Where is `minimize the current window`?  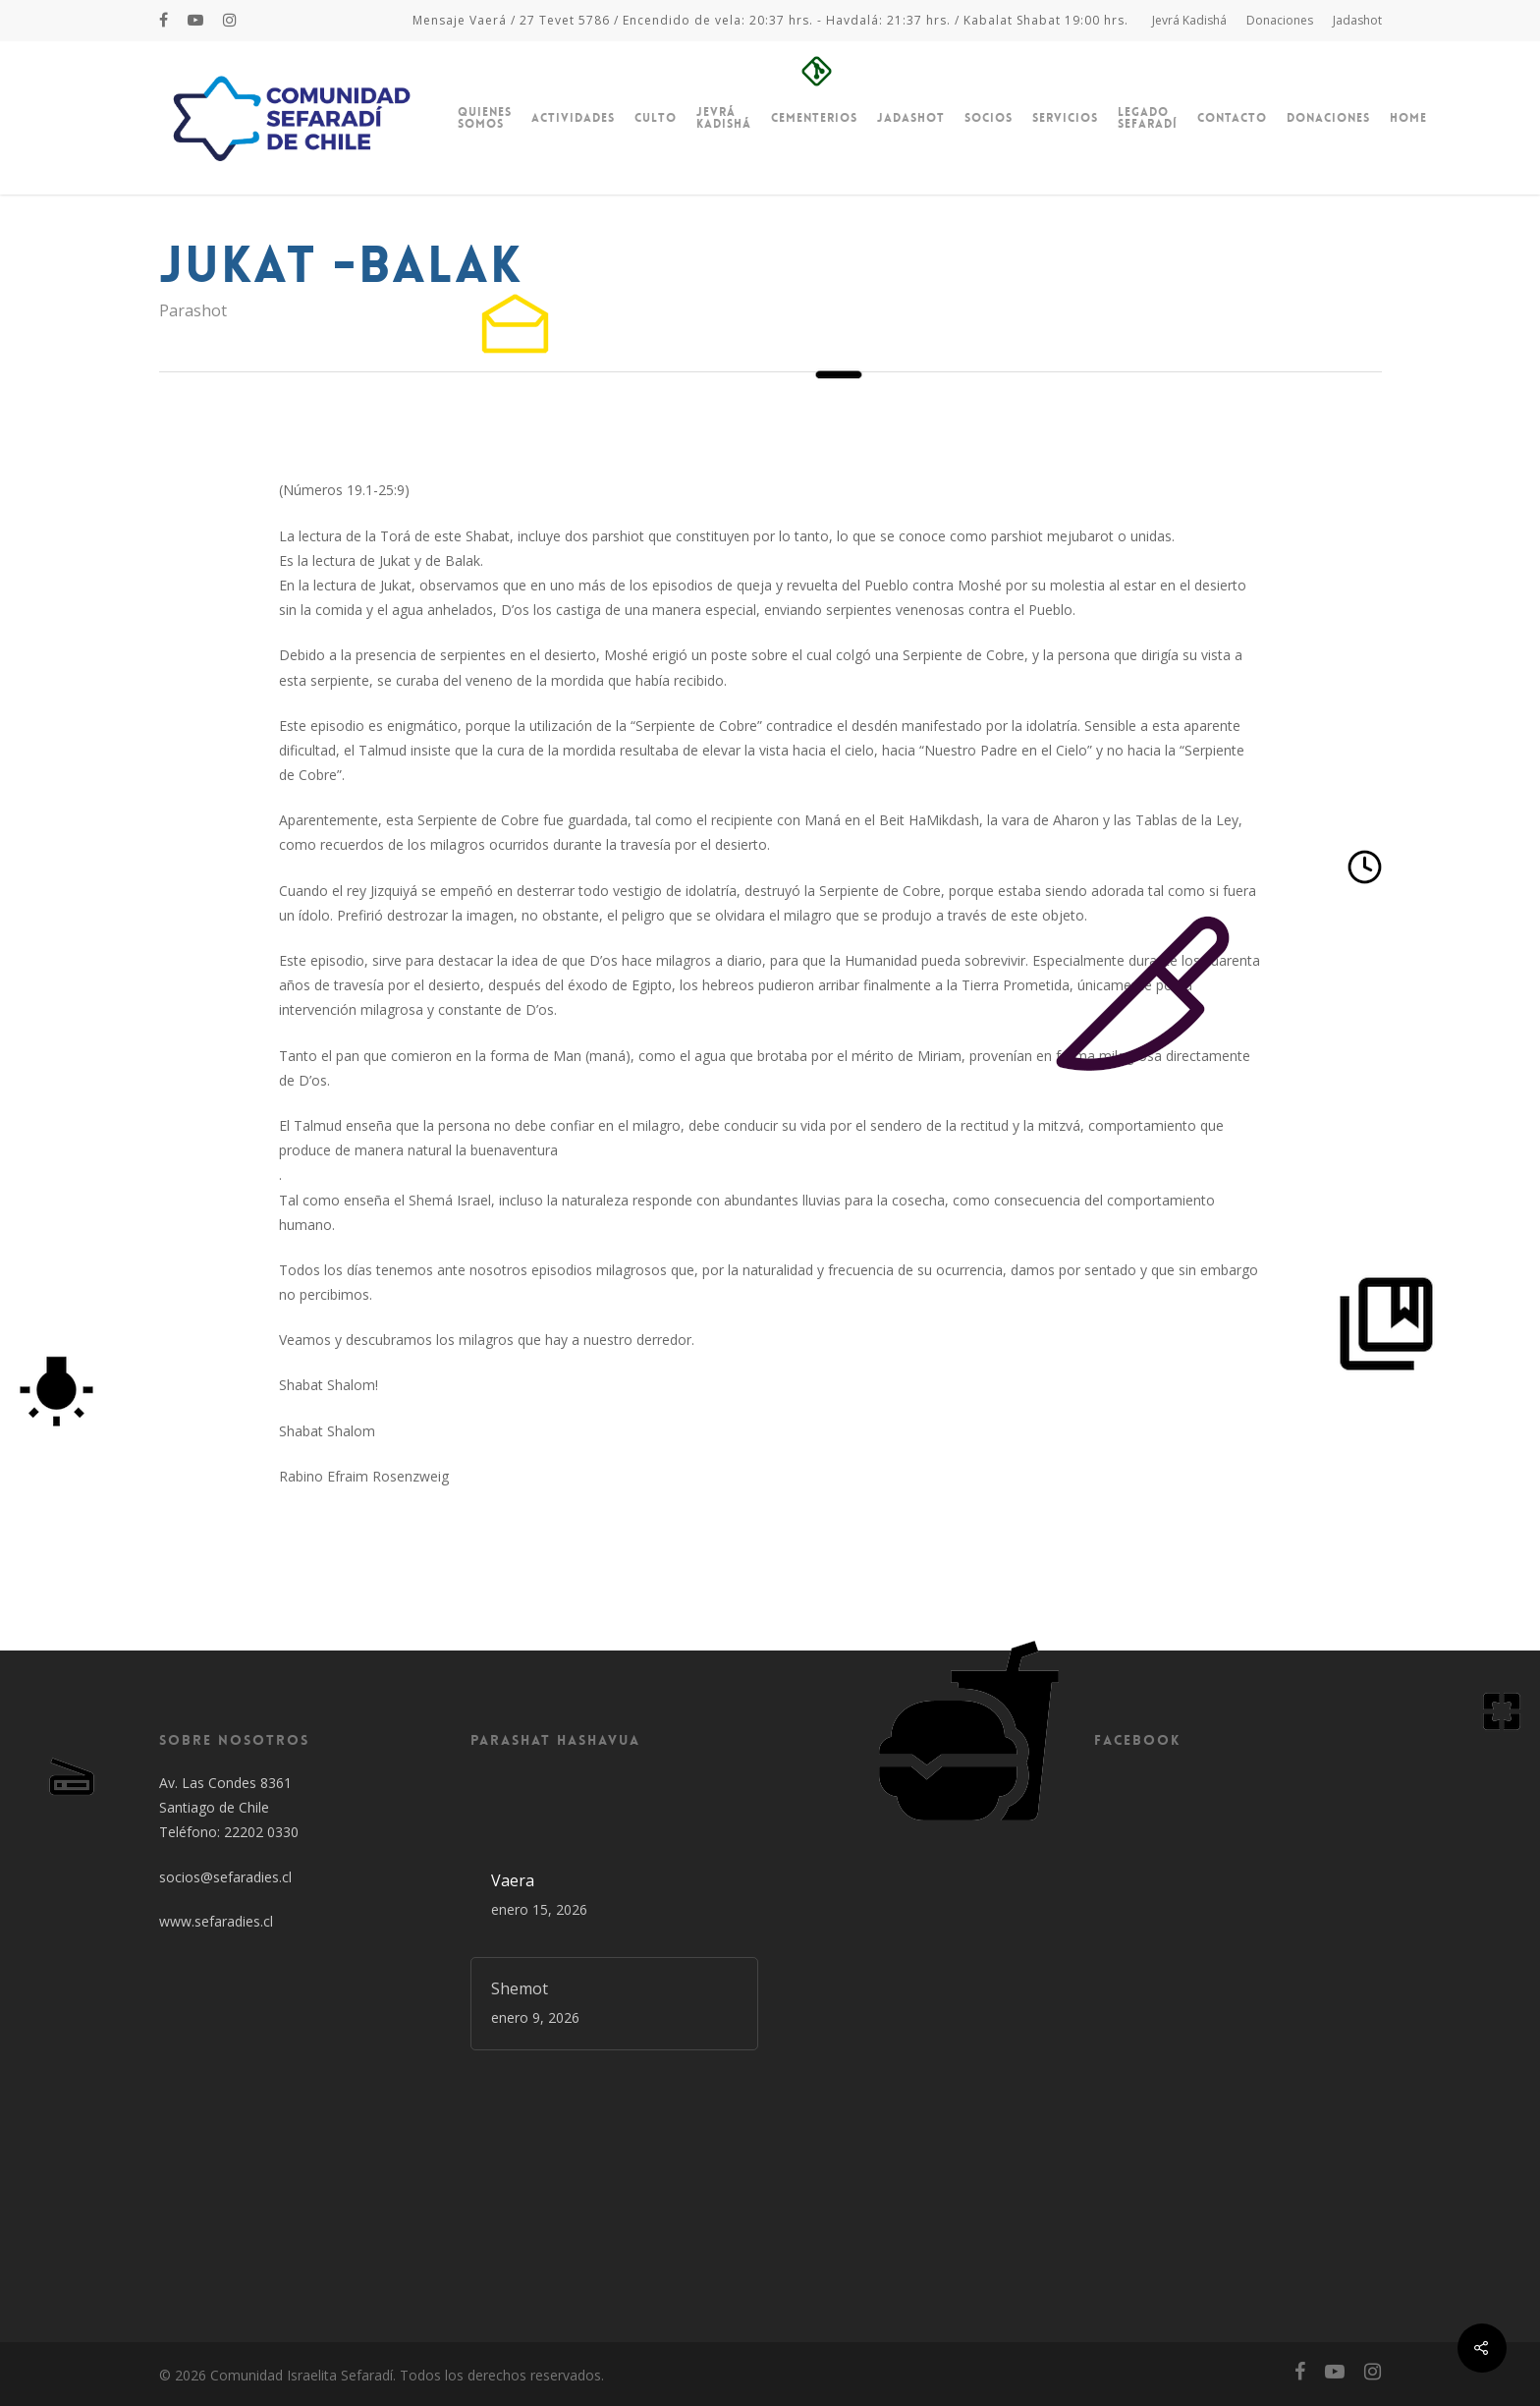
minimize the current window is located at coordinates (839, 344).